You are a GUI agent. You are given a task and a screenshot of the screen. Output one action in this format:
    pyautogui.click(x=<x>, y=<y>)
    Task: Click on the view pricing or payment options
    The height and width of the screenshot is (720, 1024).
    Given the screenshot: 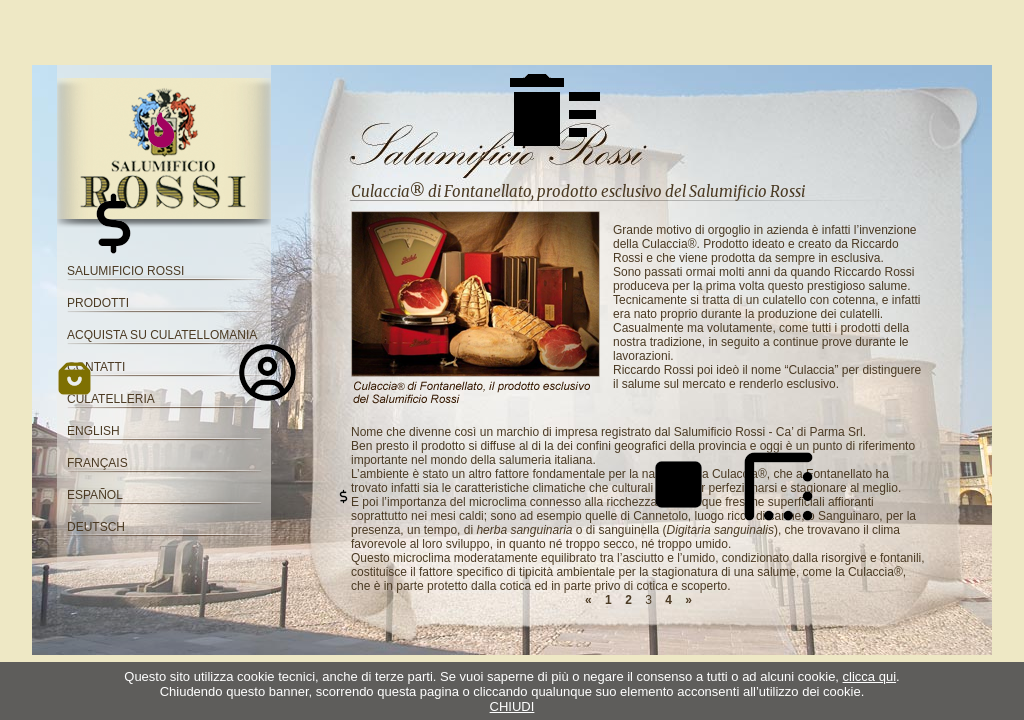 What is the action you would take?
    pyautogui.click(x=113, y=223)
    